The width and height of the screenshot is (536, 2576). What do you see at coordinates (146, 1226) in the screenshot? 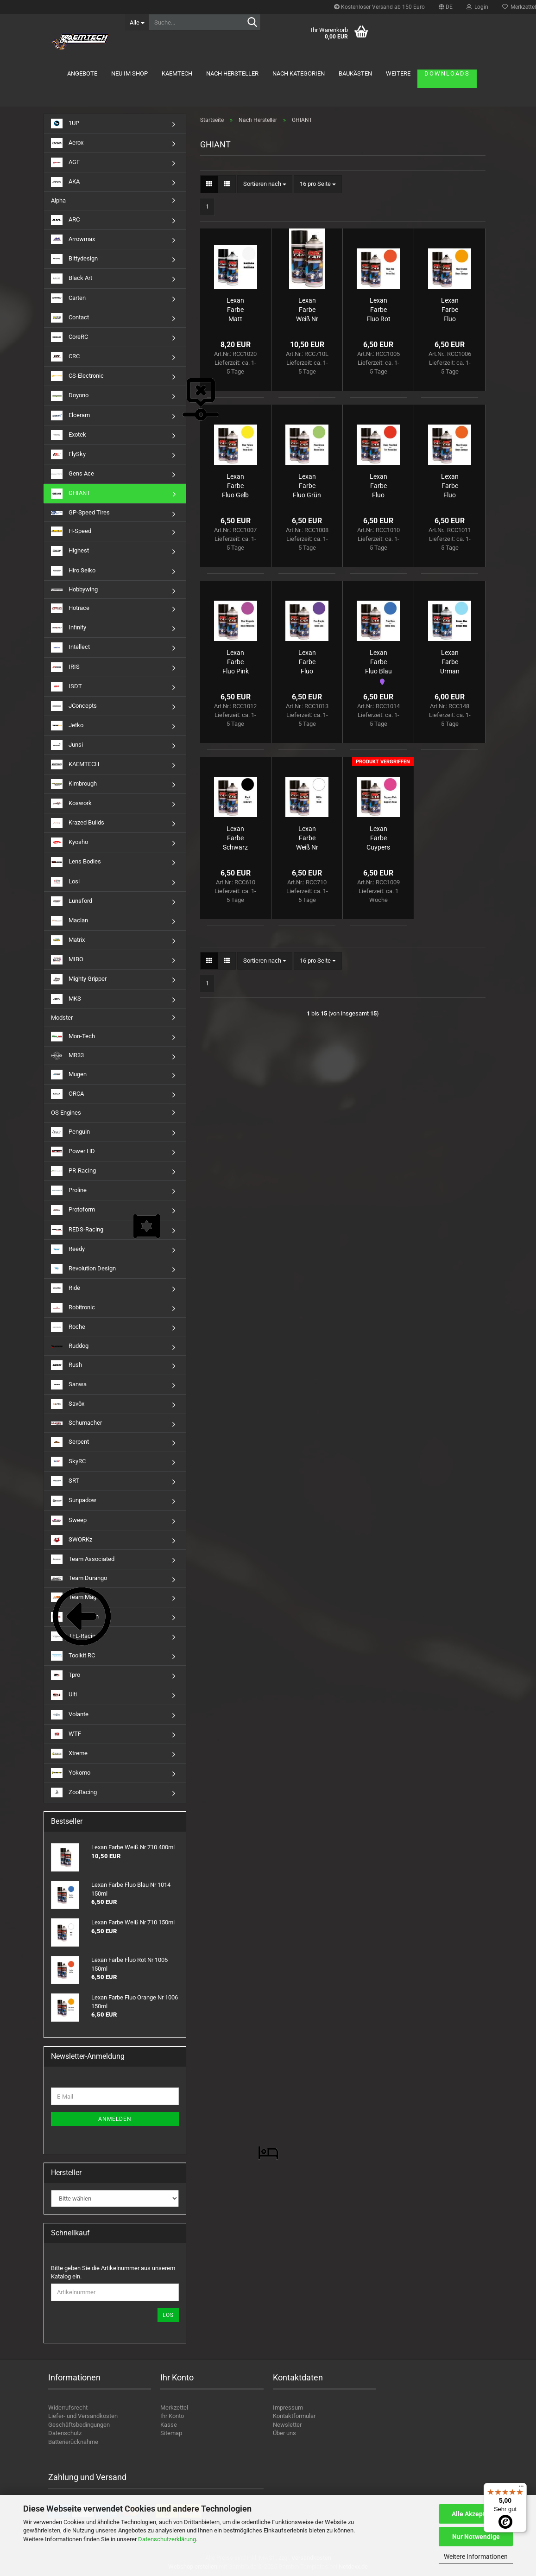
I see `access jewish religious texts or torah content` at bounding box center [146, 1226].